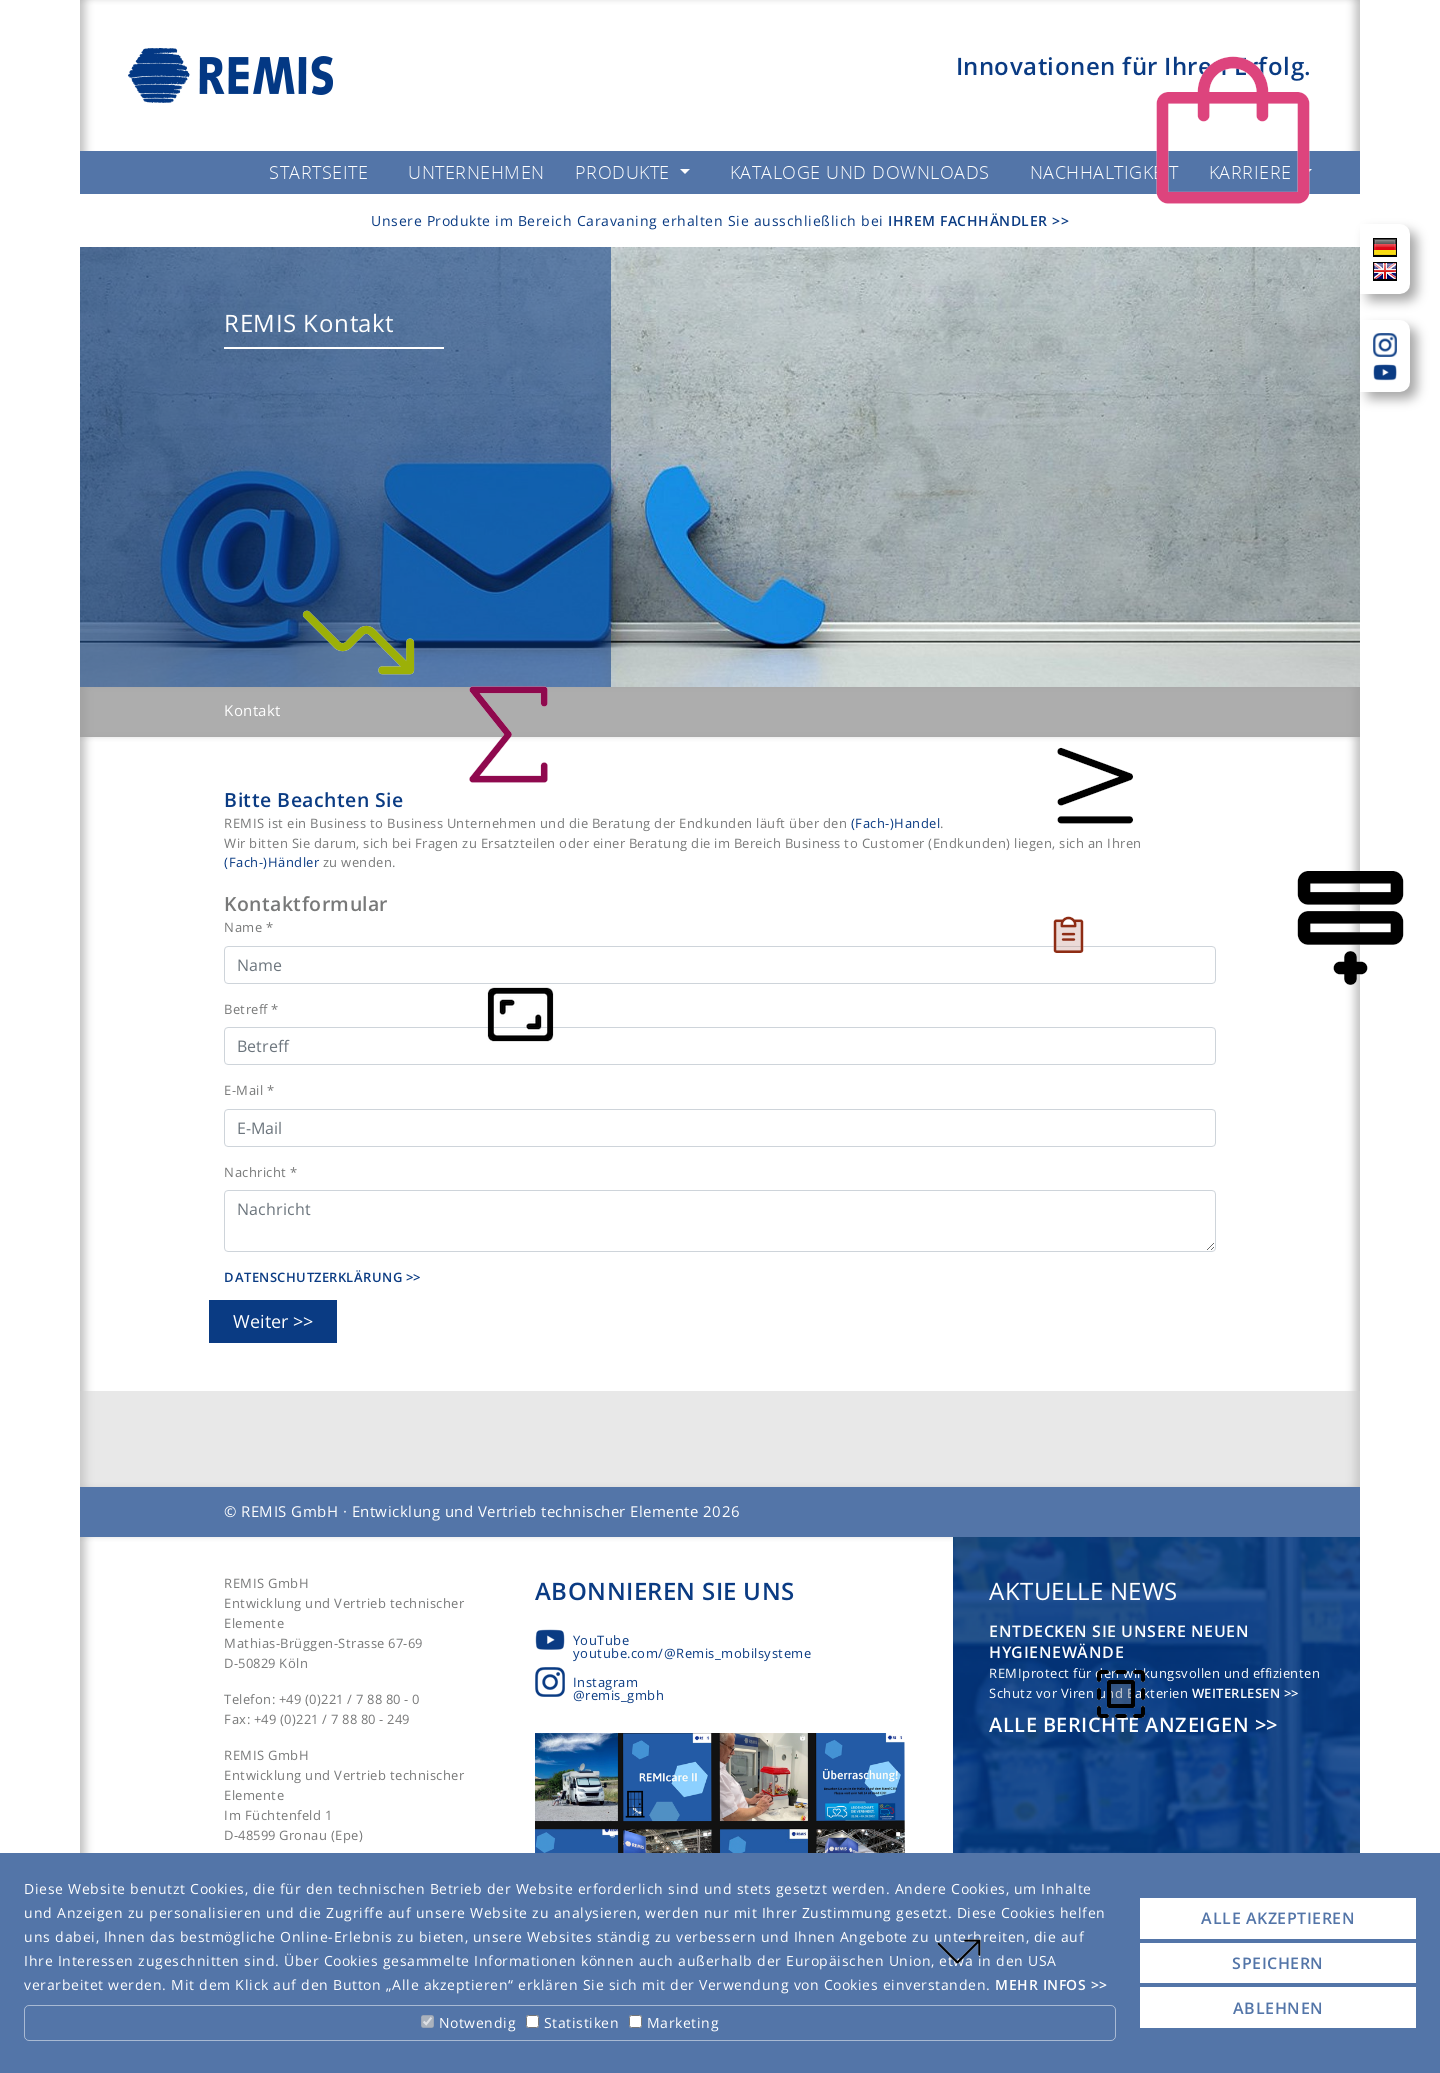  I want to click on view your shopping bag, so click(1233, 139).